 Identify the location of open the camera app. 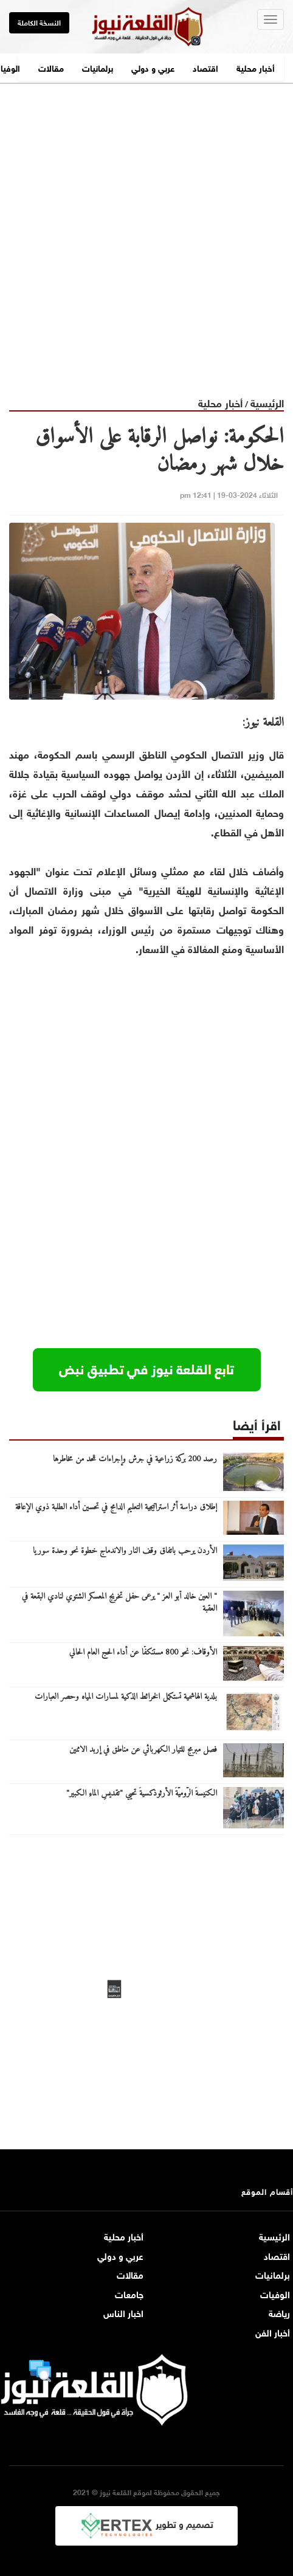
(196, 41).